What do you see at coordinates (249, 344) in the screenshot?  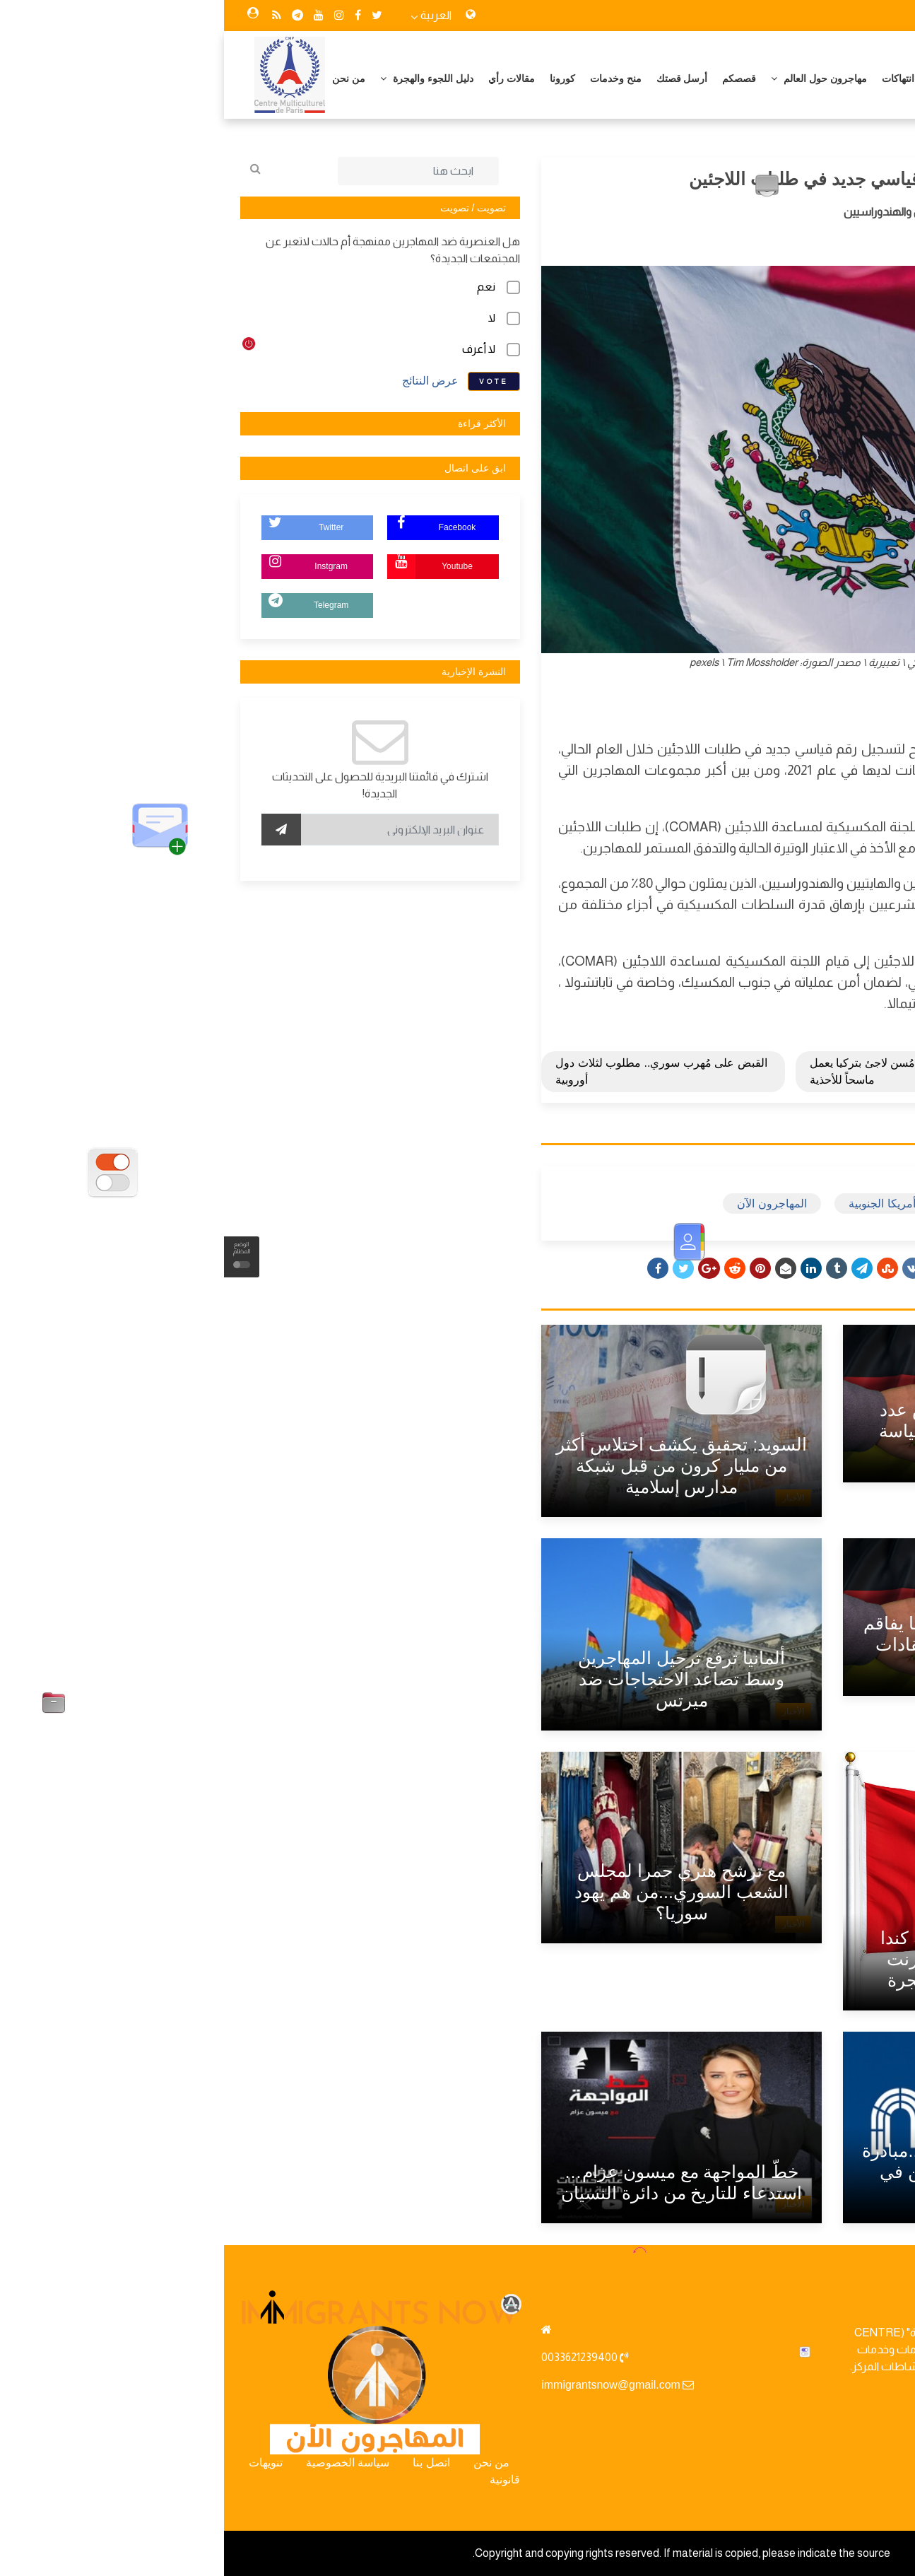 I see `shut down the system` at bounding box center [249, 344].